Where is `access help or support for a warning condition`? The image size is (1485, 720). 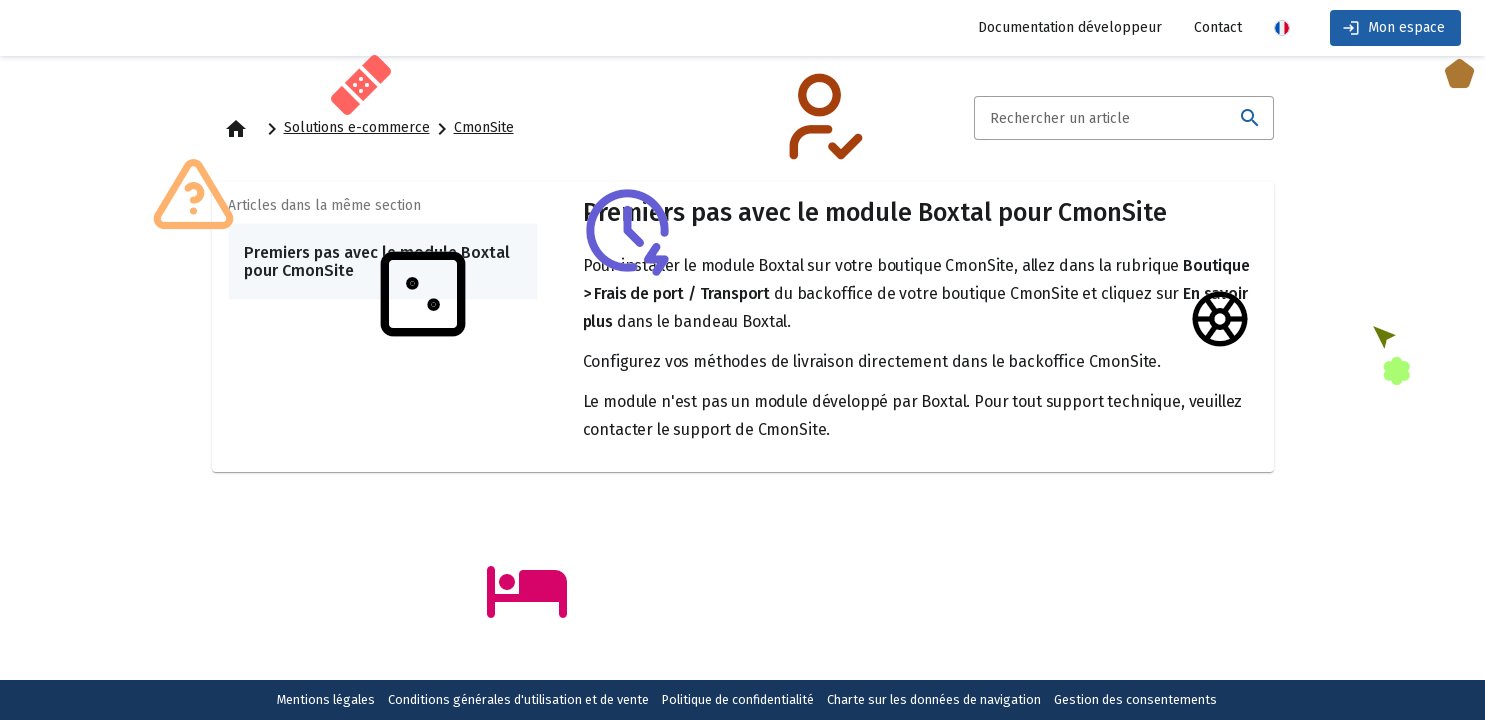 access help or support for a warning condition is located at coordinates (193, 196).